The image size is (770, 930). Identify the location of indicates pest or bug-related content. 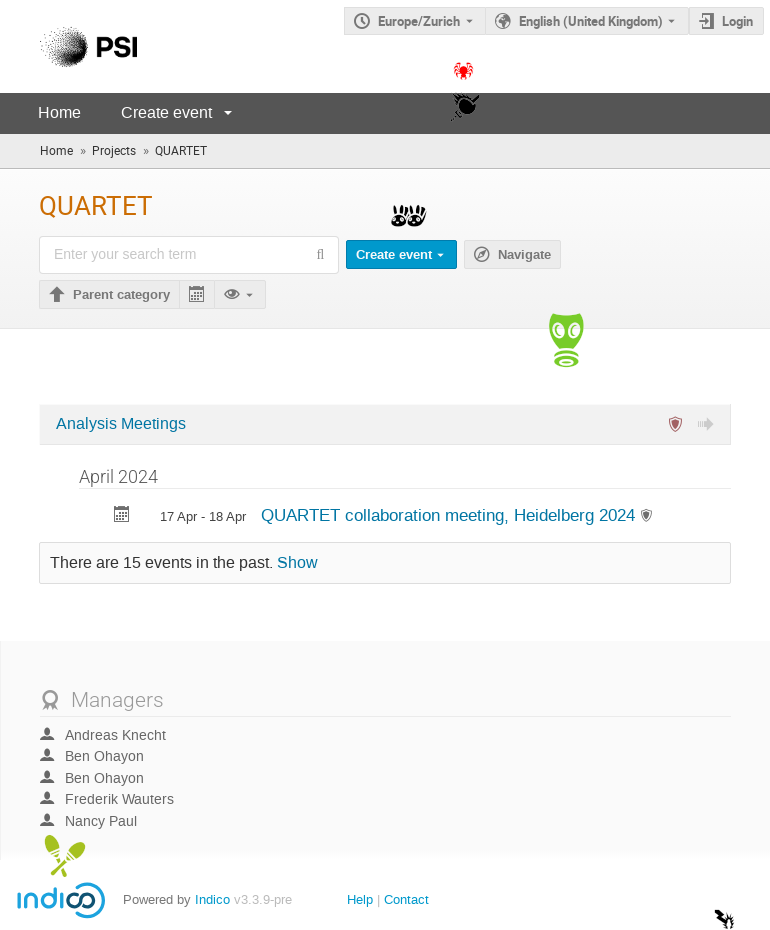
(463, 70).